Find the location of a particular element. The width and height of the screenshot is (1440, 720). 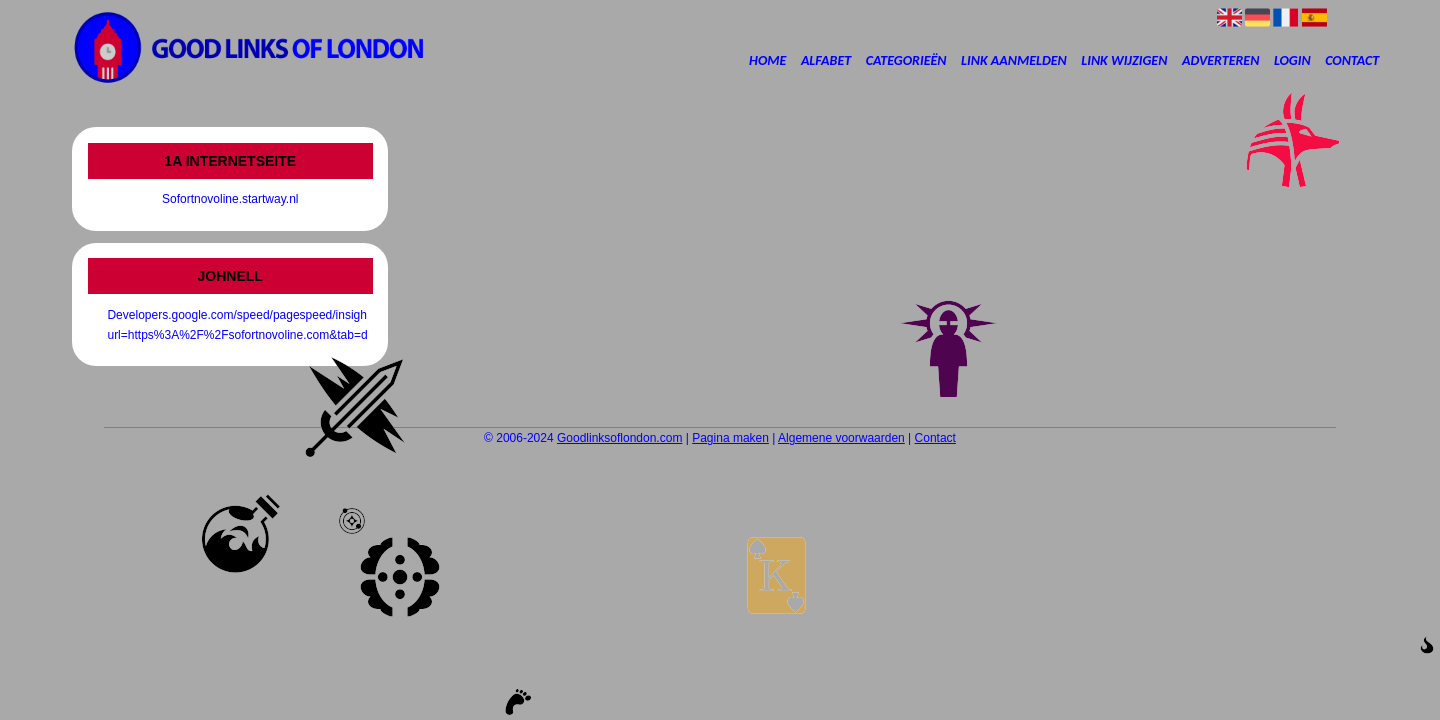

king of spades playing card is located at coordinates (776, 575).